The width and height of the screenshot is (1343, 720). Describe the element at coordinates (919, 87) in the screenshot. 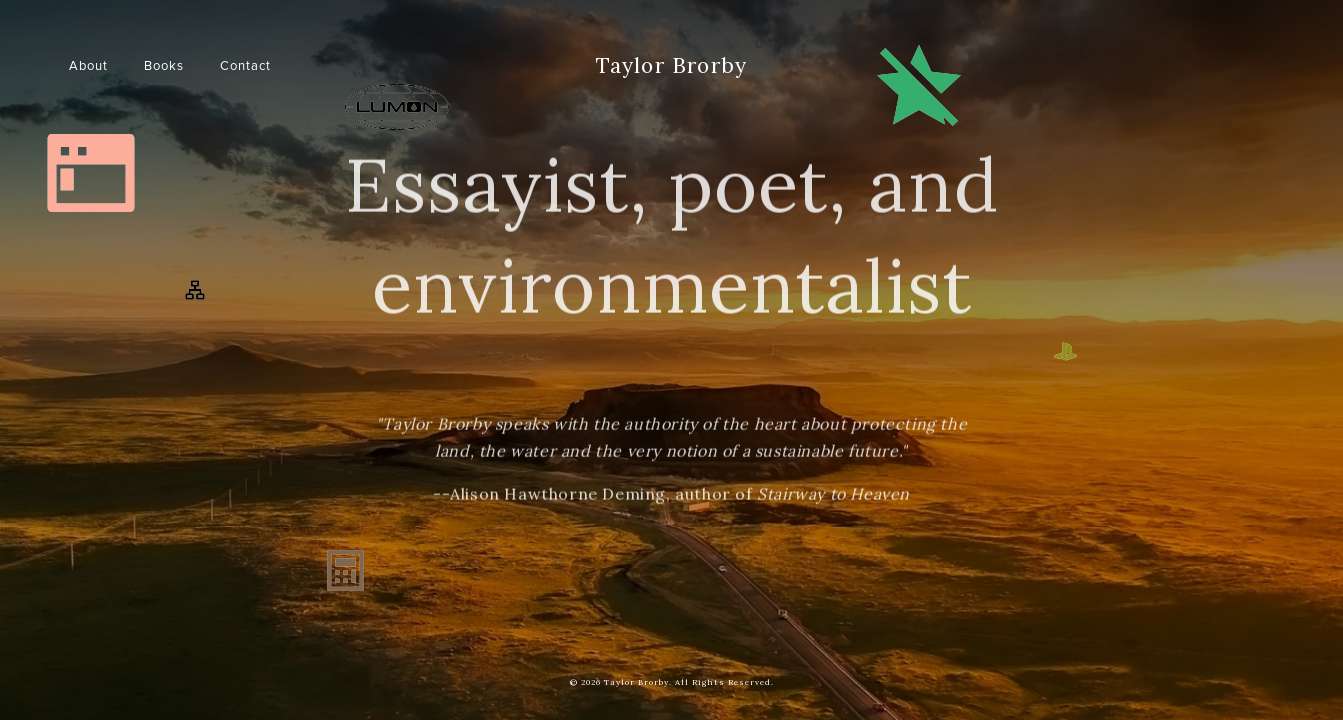

I see `disable or turn off favorites` at that location.